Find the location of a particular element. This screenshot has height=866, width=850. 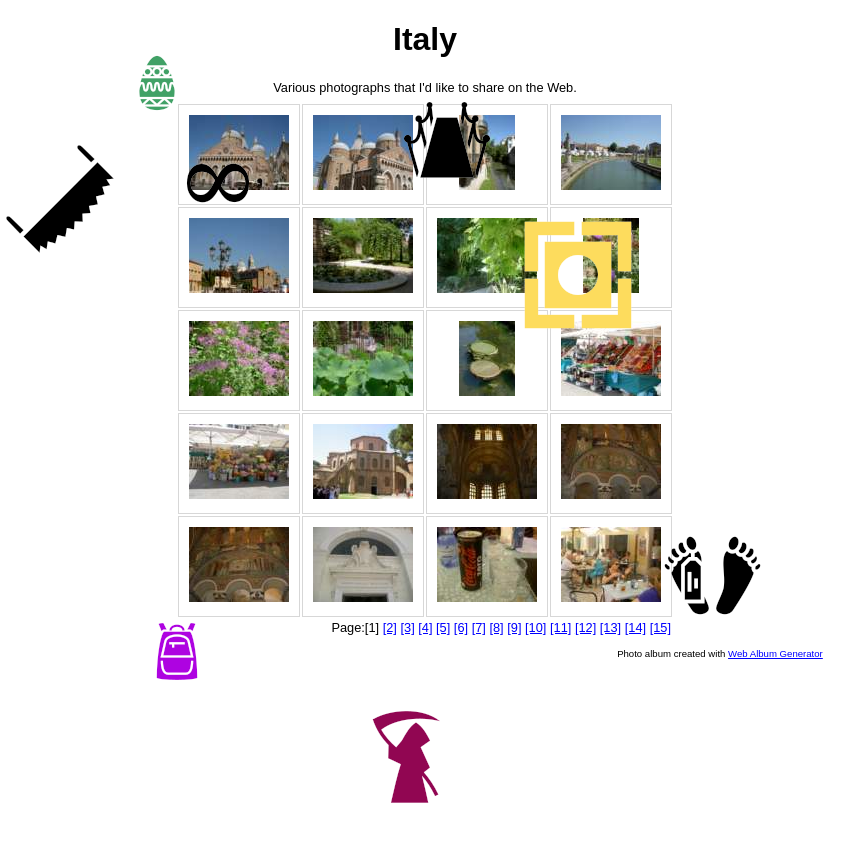

indicates VIP or premium access area is located at coordinates (447, 139).